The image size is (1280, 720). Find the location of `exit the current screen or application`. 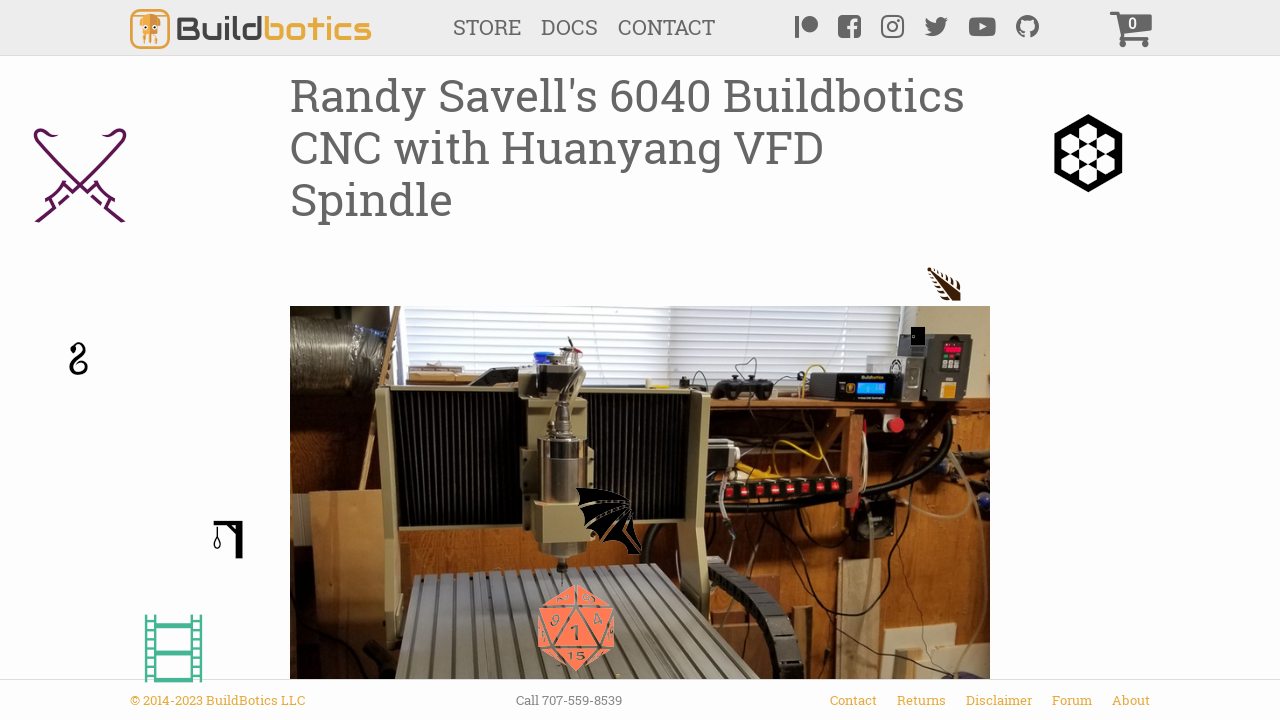

exit the current screen or application is located at coordinates (918, 337).